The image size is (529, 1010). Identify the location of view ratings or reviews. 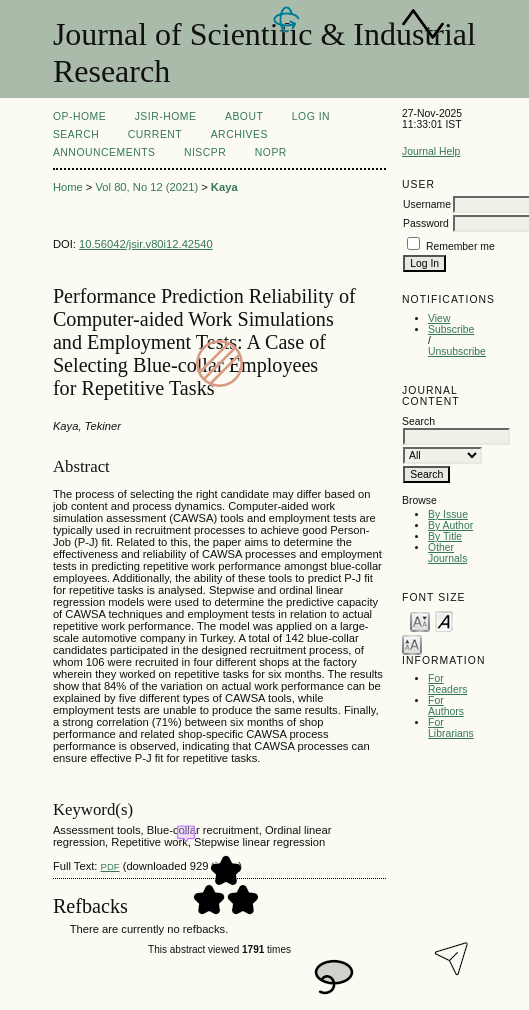
(226, 885).